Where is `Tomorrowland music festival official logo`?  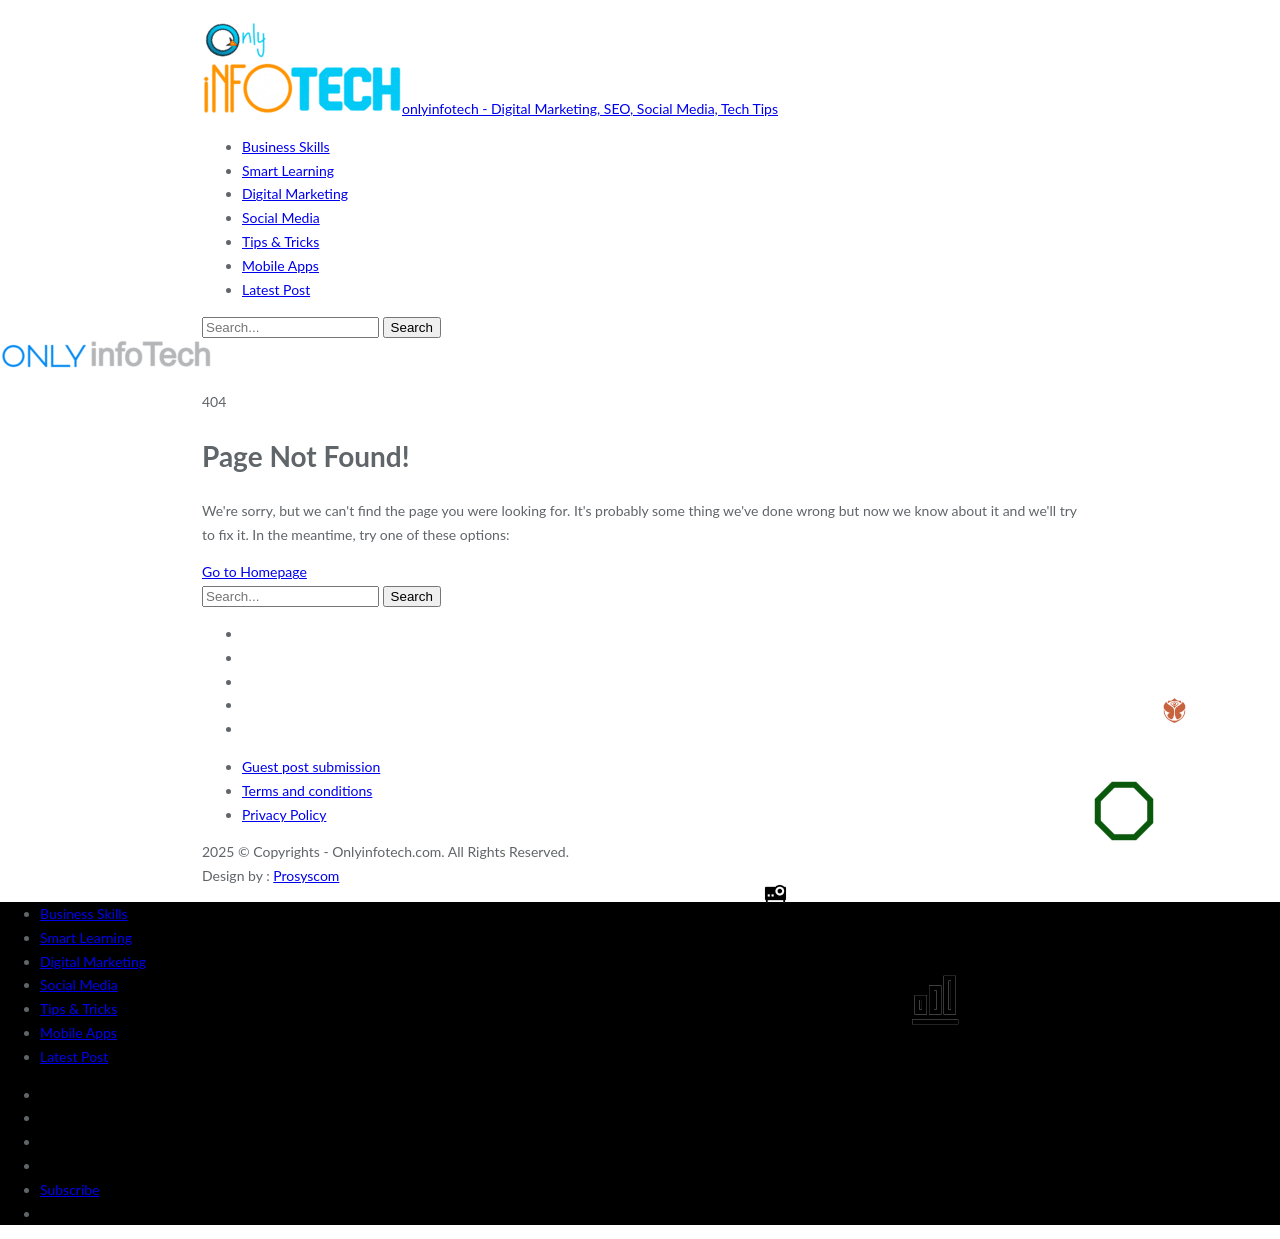
Tomorrowland music festival official logo is located at coordinates (1174, 710).